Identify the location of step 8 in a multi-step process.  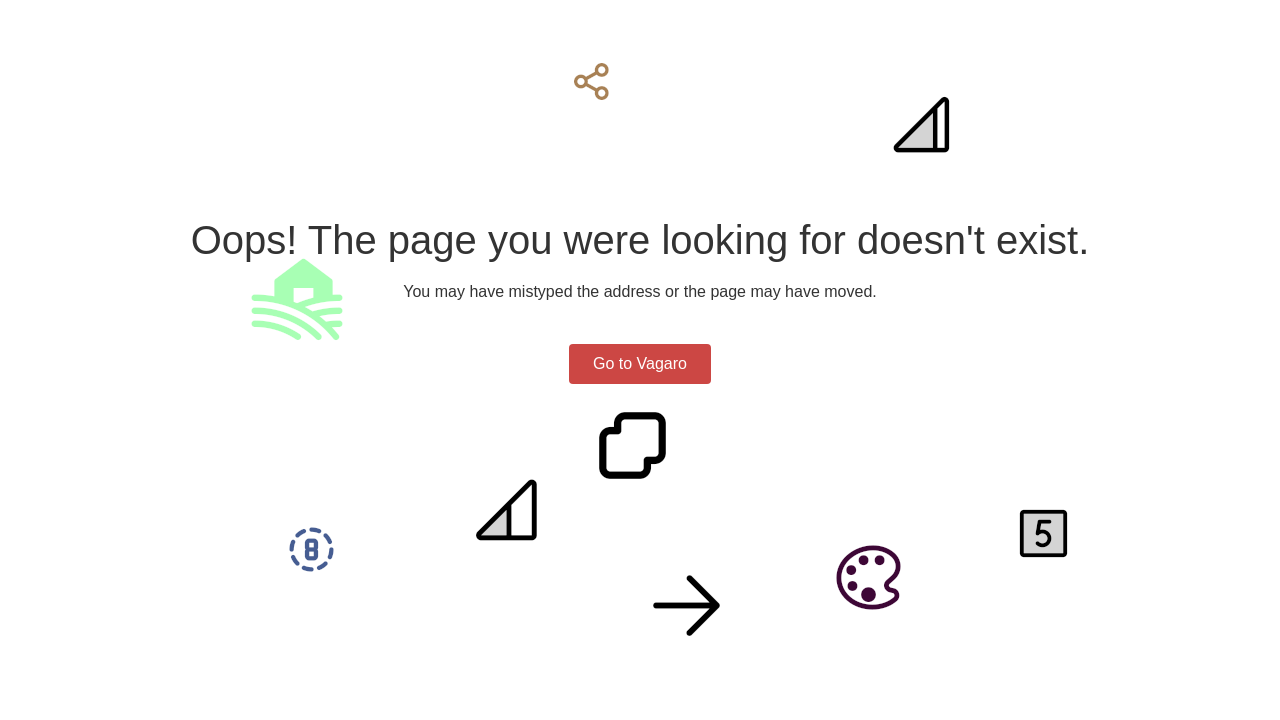
(311, 549).